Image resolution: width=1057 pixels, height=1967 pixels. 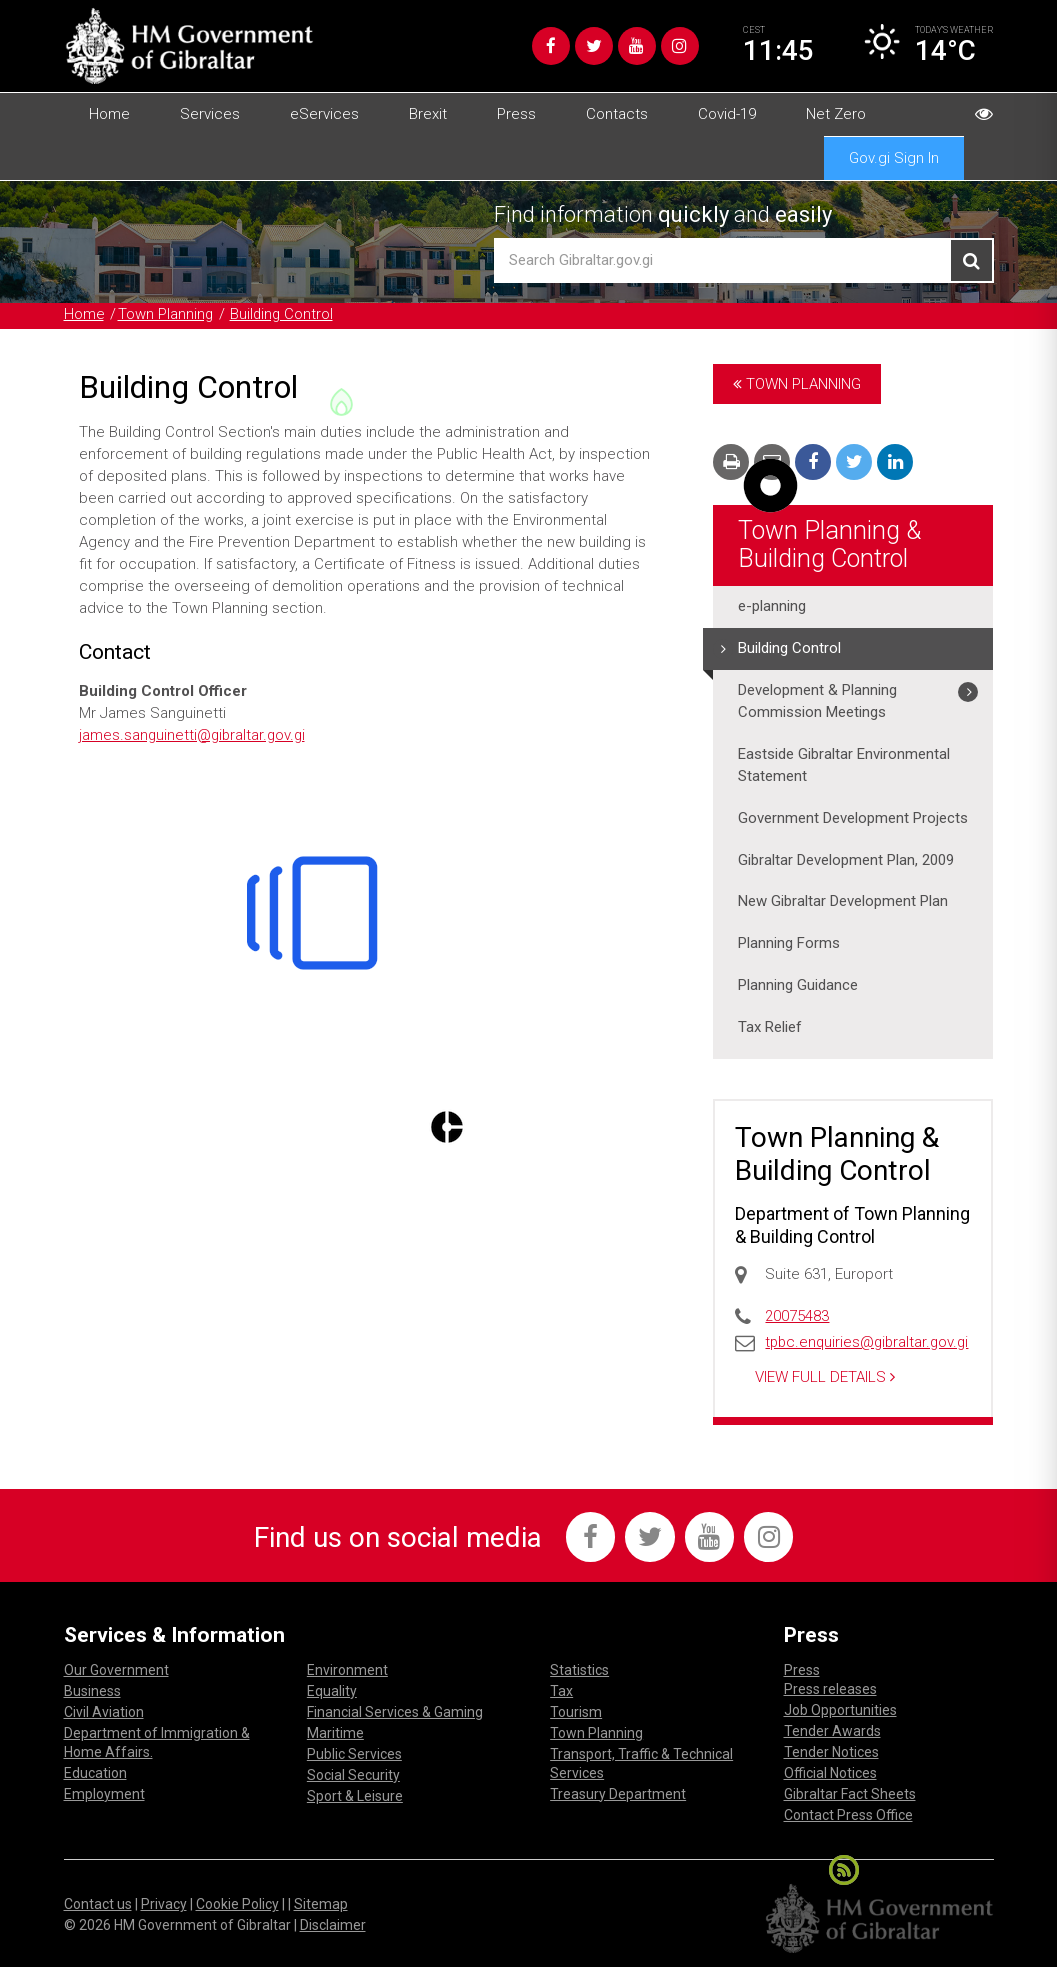 I want to click on indicates a selected radio button option, so click(x=770, y=485).